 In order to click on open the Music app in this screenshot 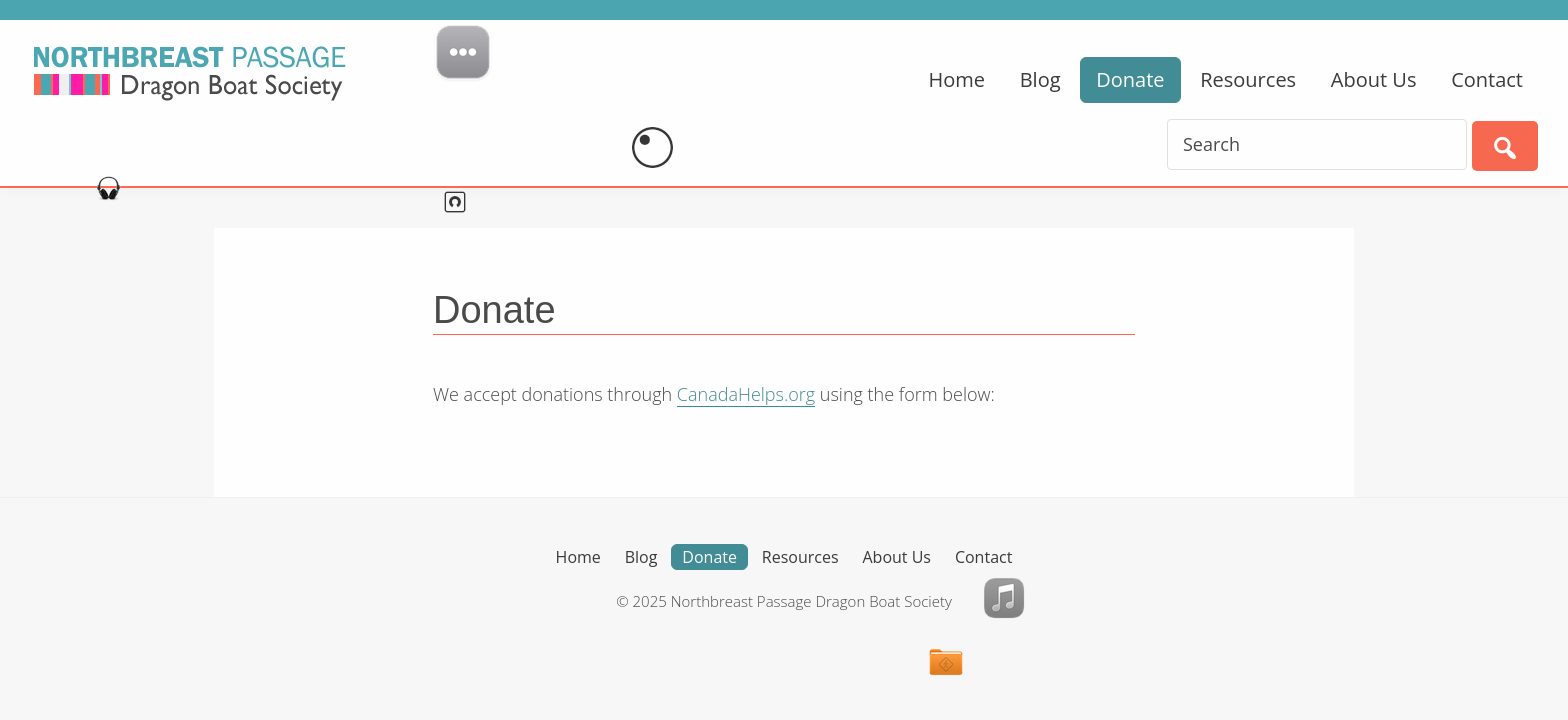, I will do `click(1004, 598)`.